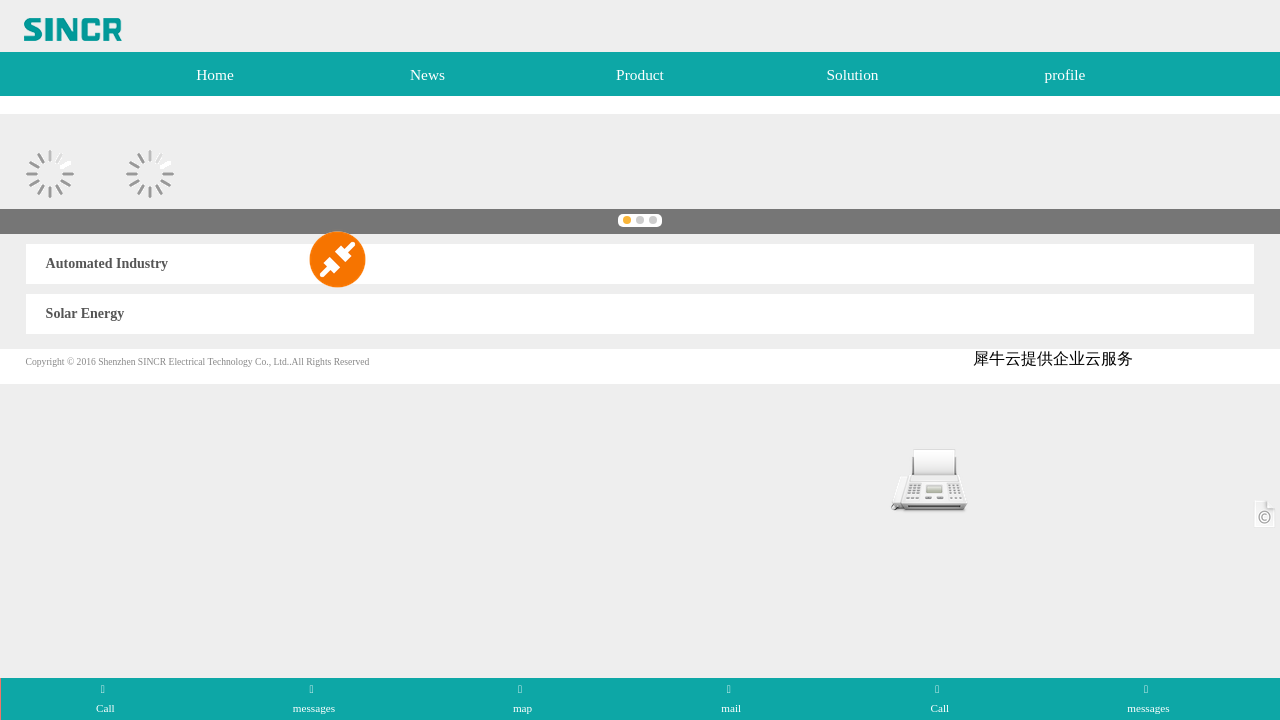 Image resolution: width=1280 pixels, height=720 pixels. Describe the element at coordinates (337, 259) in the screenshot. I see `indicates a disconnected or unmounted drive` at that location.